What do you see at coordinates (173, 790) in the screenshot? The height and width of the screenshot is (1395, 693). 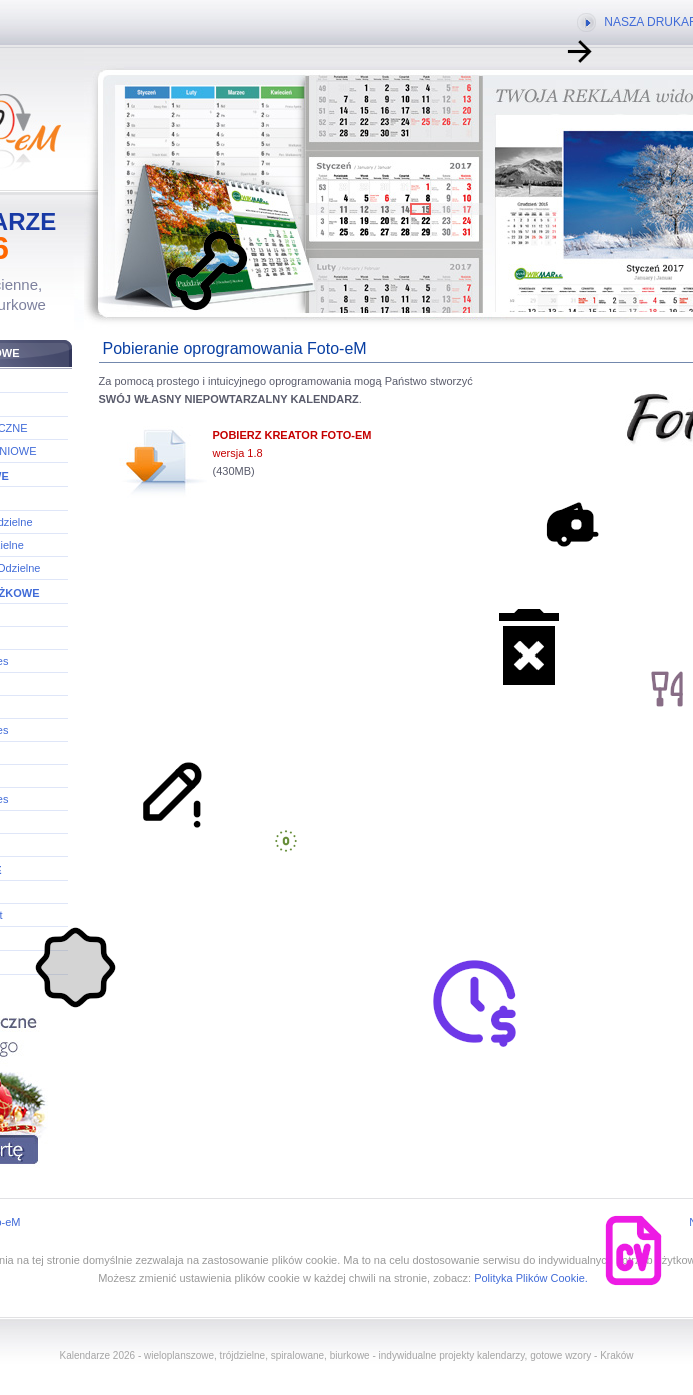 I see `edit action requires attention` at bounding box center [173, 790].